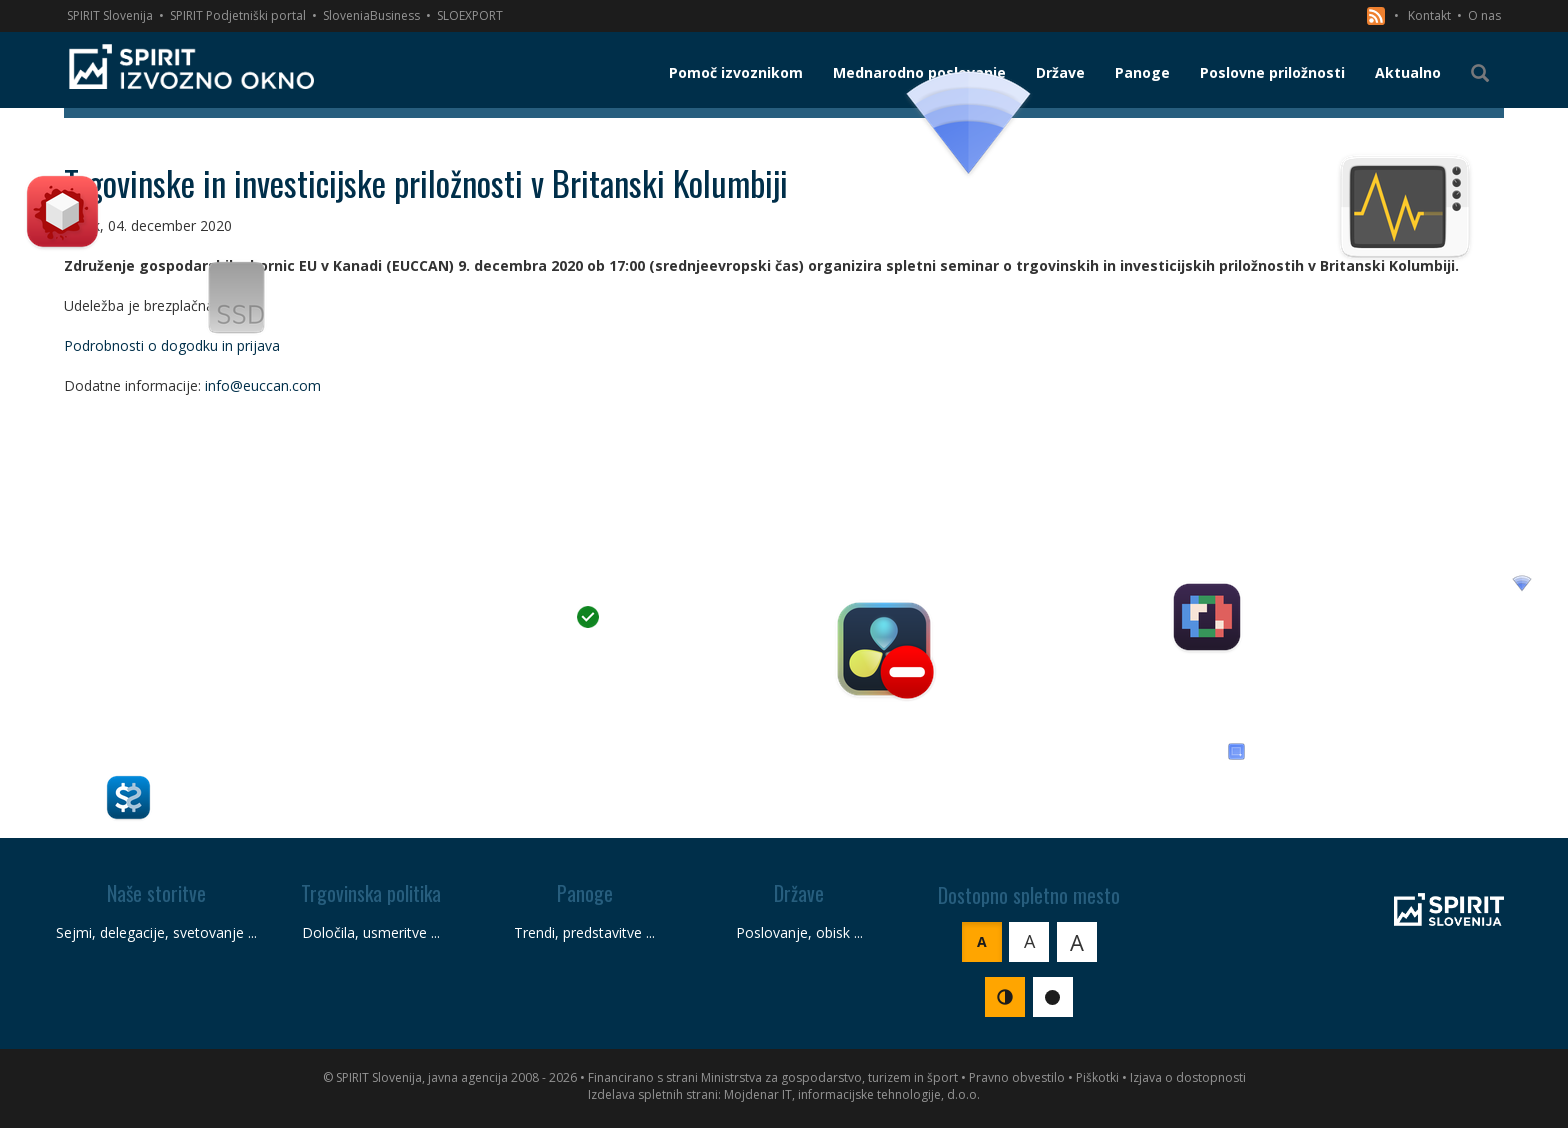 The height and width of the screenshot is (1128, 1568). What do you see at coordinates (62, 211) in the screenshot?
I see `launch assaultcube game` at bounding box center [62, 211].